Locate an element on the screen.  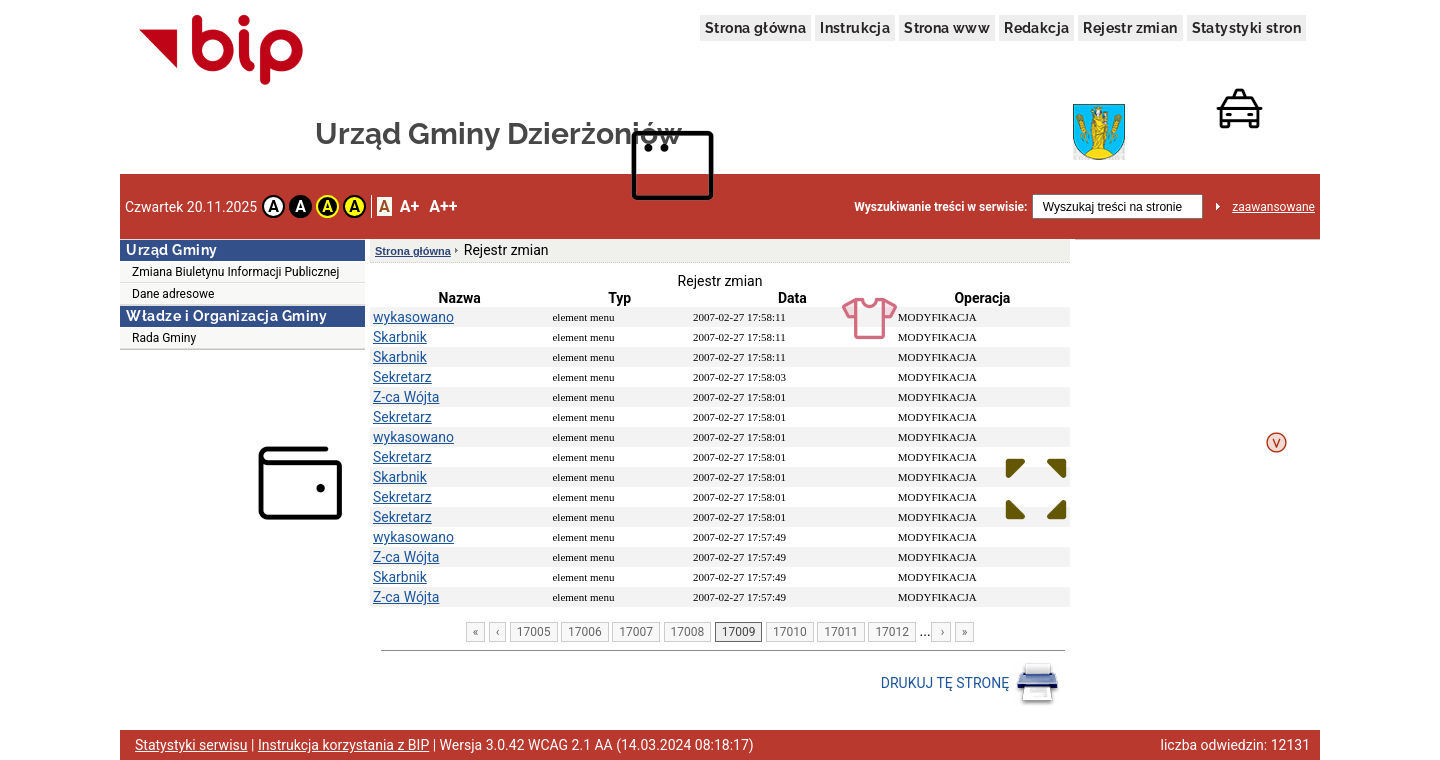
browse clothing or apparel items is located at coordinates (869, 318).